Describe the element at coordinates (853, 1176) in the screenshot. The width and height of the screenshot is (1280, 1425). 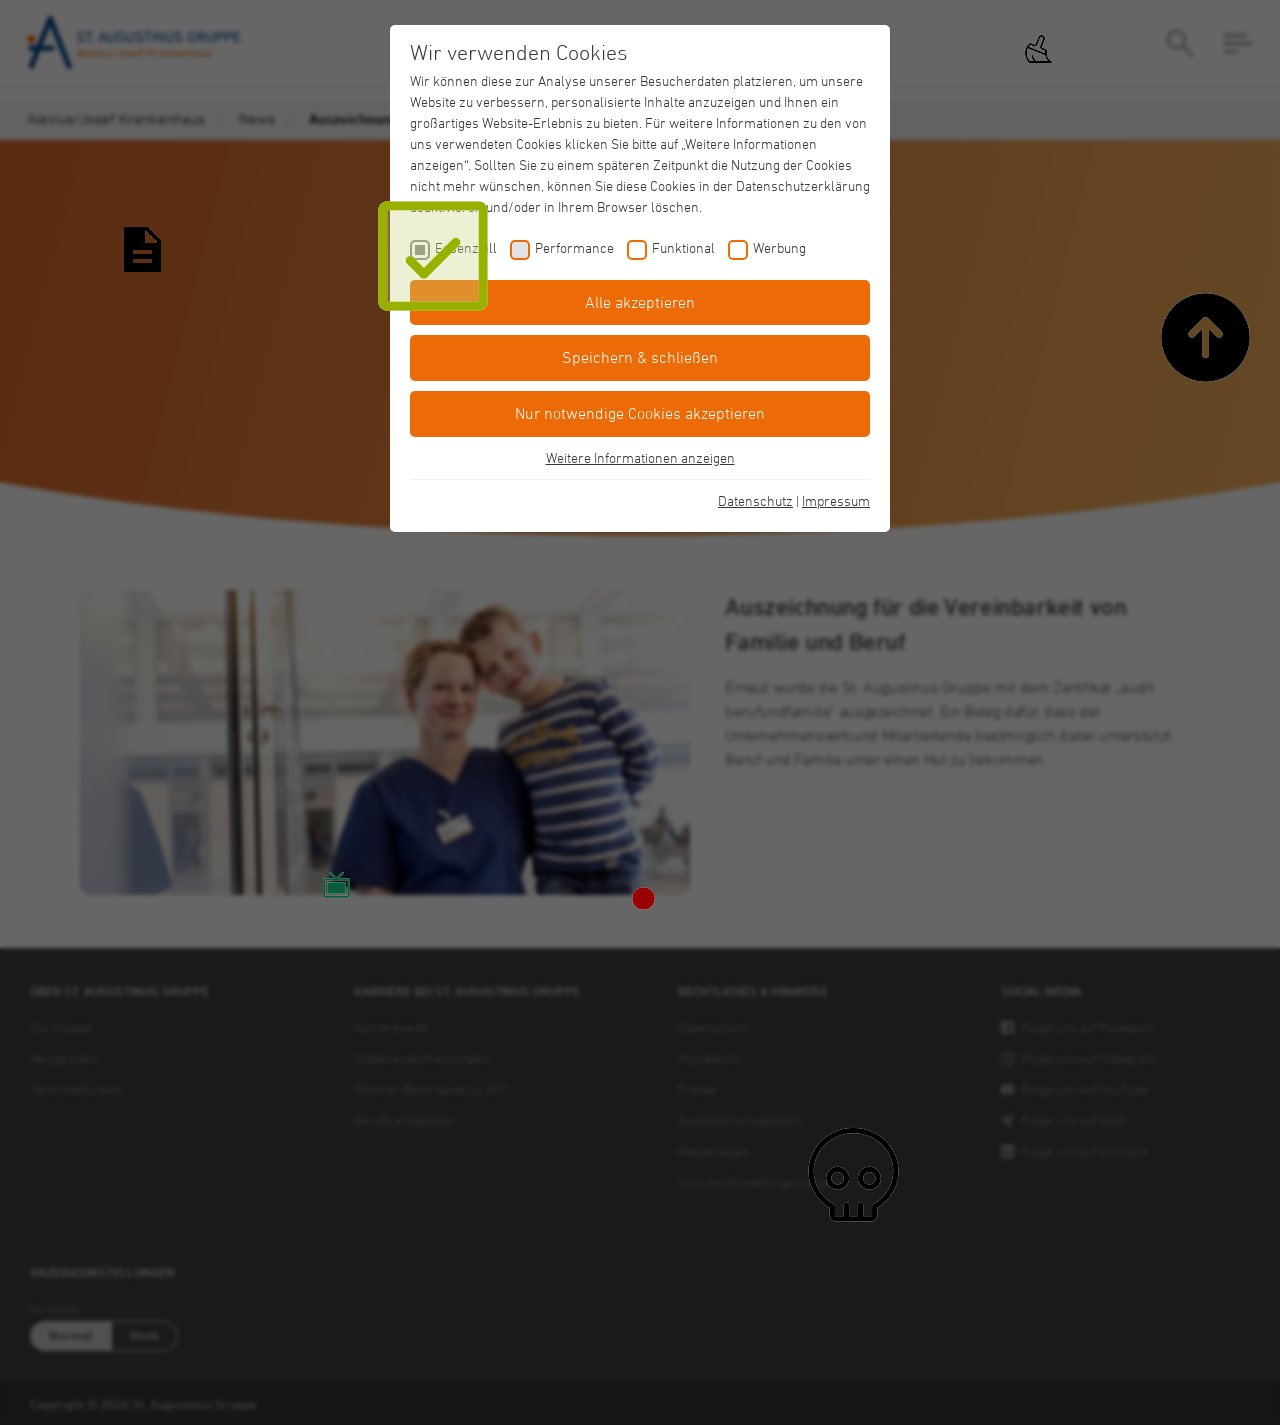
I see `indicates dangerous or harmful content` at that location.